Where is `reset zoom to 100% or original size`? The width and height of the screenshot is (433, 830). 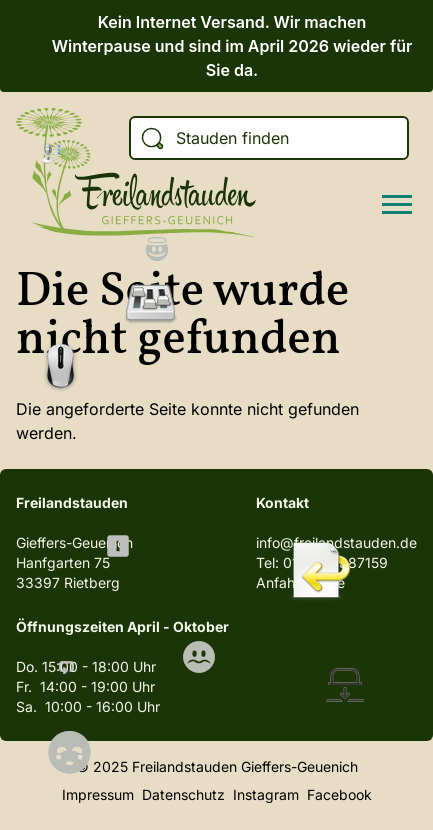 reset zoom to 100% or original size is located at coordinates (118, 546).